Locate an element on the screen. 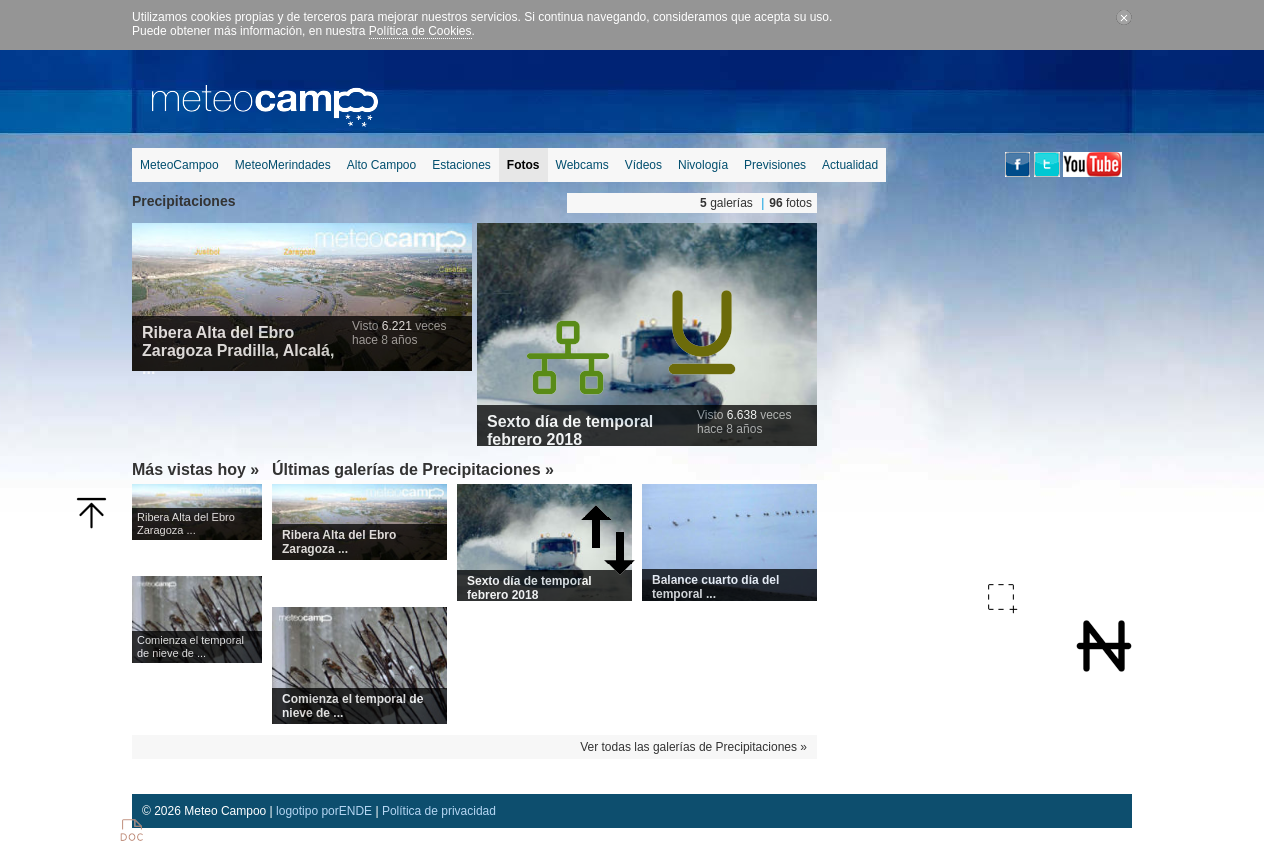 The image size is (1264, 848). scroll to top of page is located at coordinates (91, 512).